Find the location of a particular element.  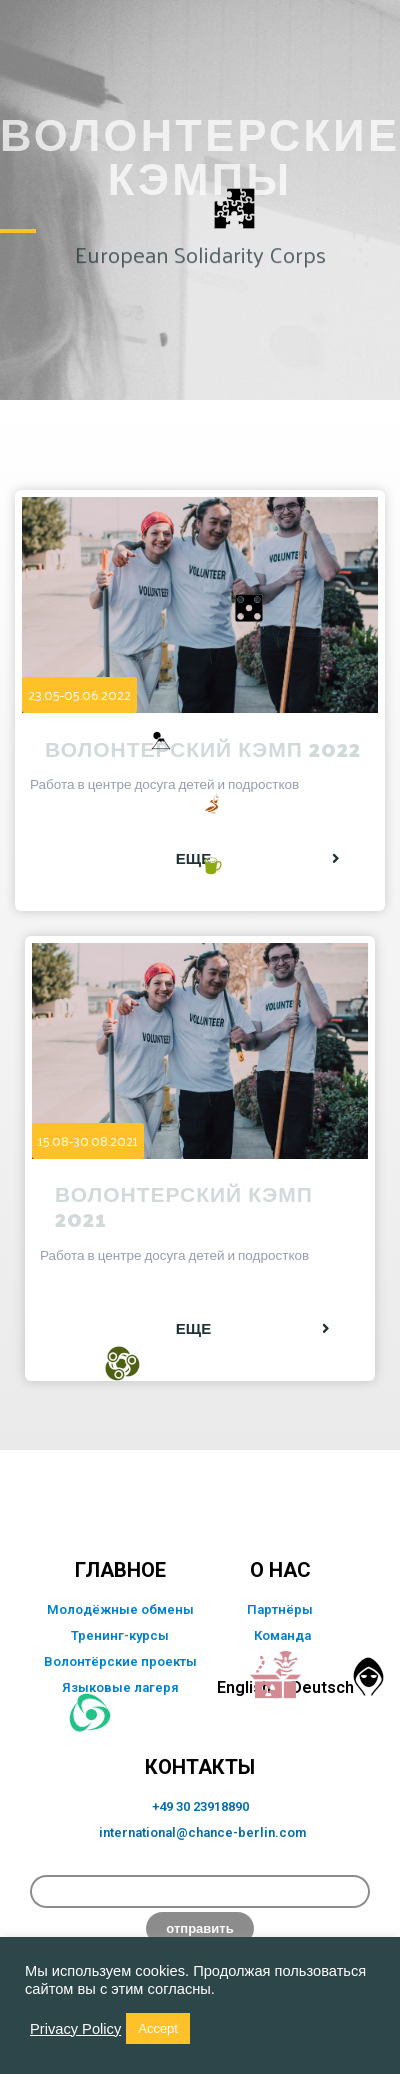

indicates a swirling or cyclone effect in gameplay is located at coordinates (89, 1712).